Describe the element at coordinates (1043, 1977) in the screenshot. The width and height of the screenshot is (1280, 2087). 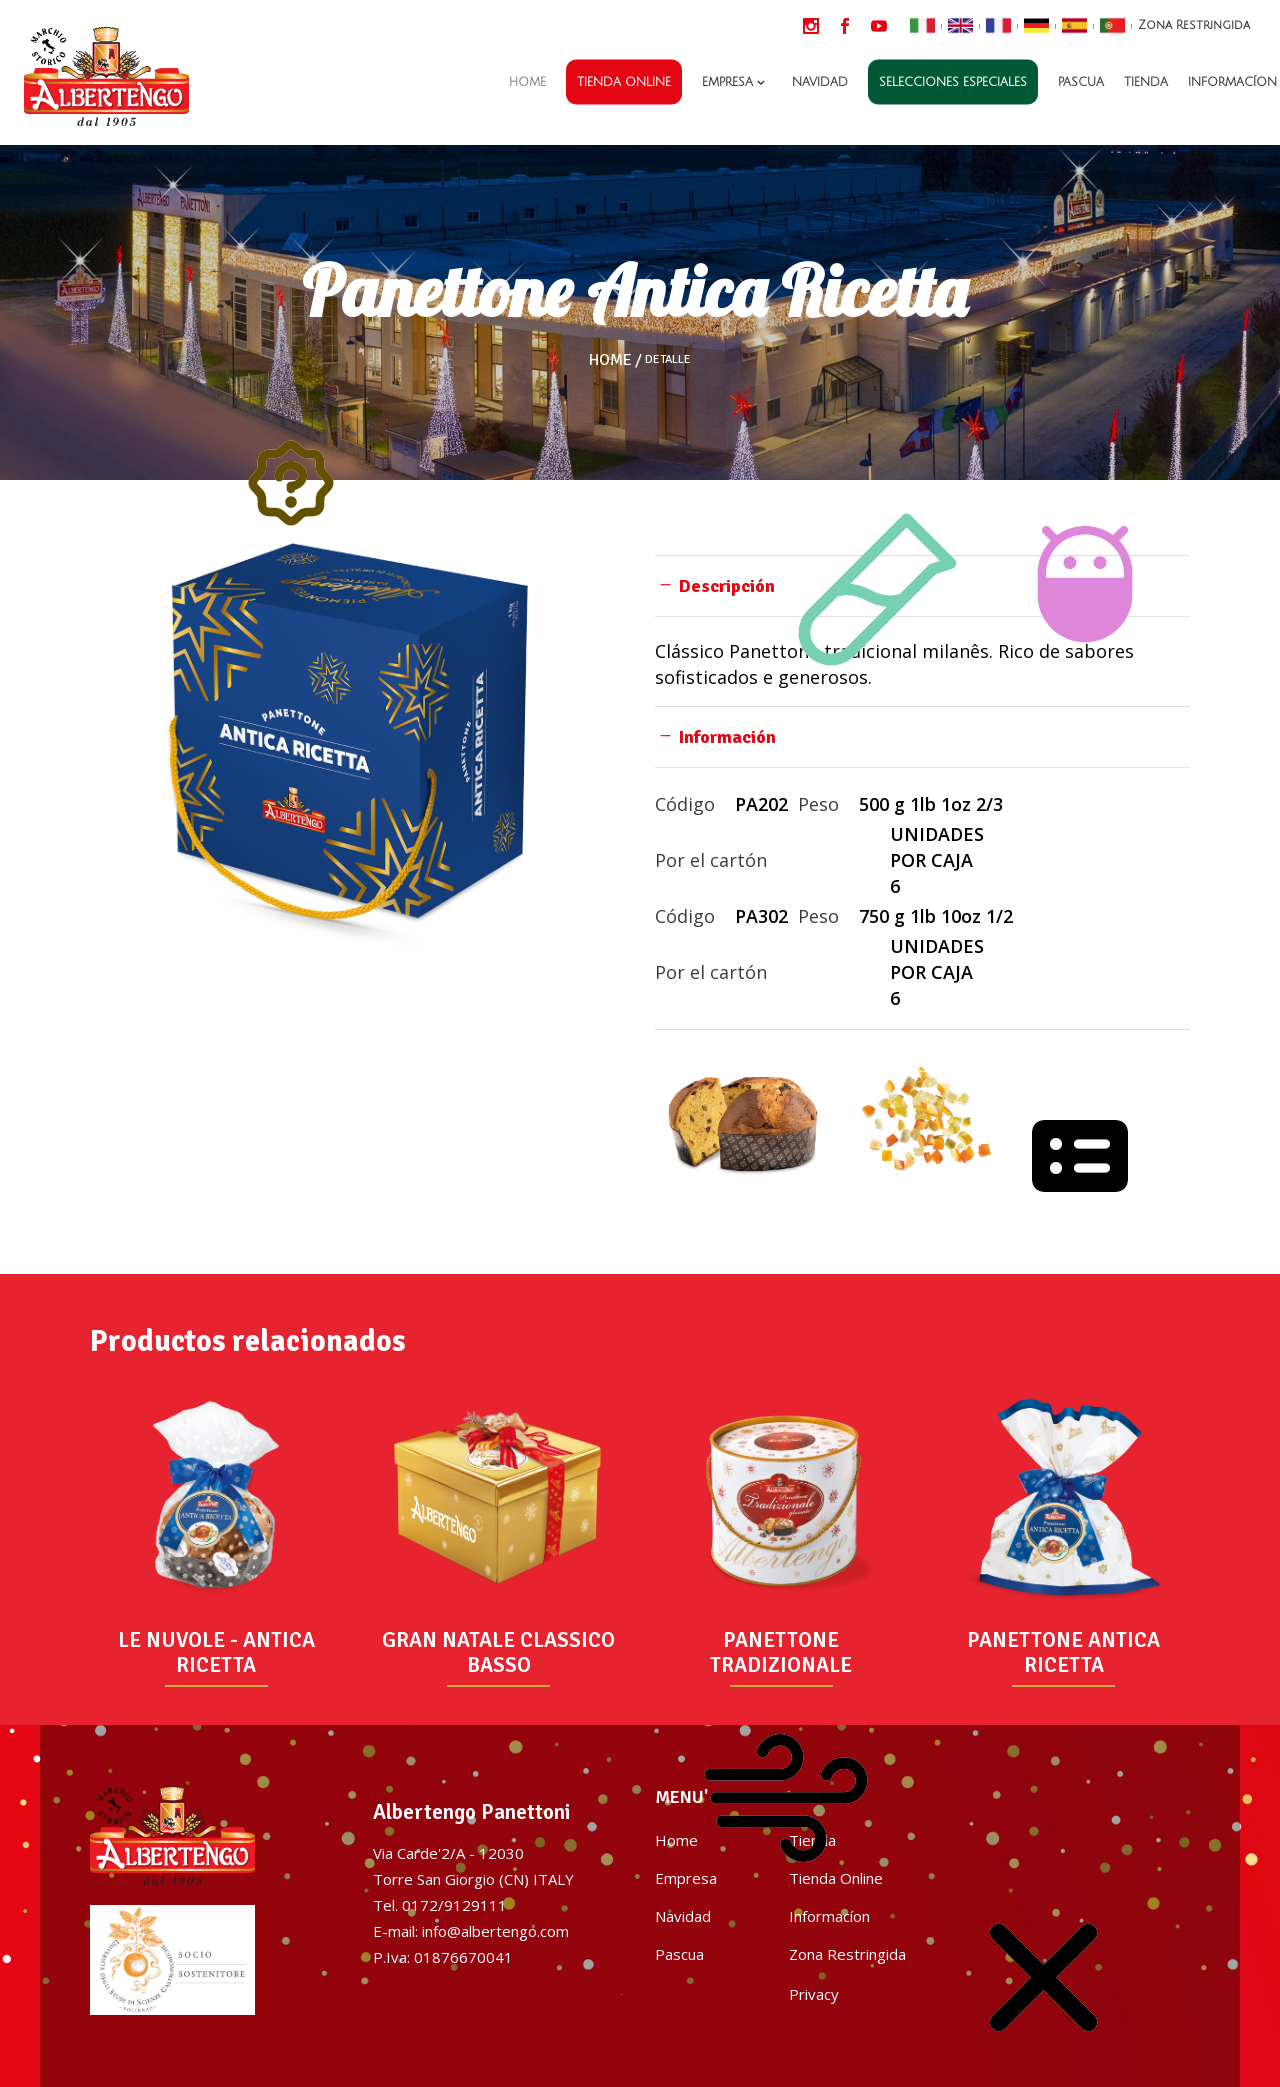
I see `close or dismiss a dialog` at that location.